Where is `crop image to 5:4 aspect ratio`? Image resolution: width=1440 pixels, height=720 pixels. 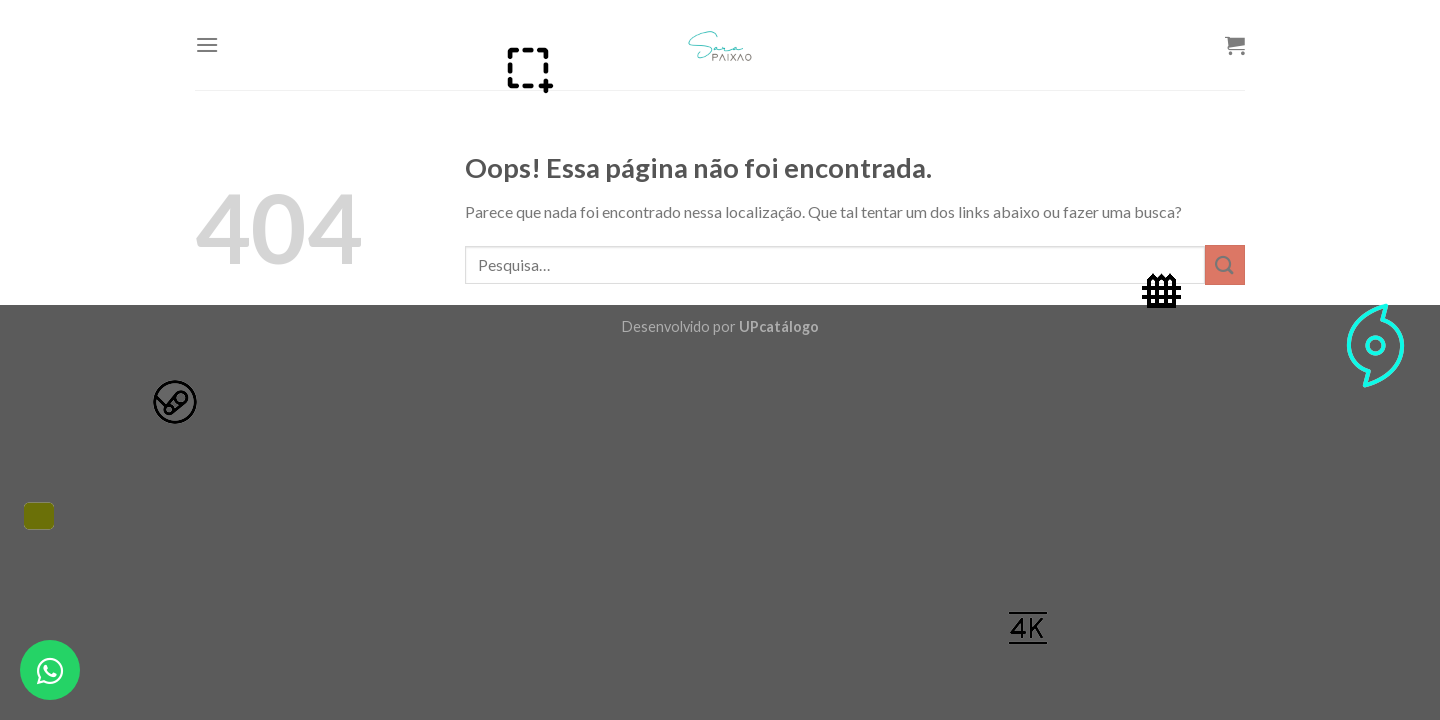
crop image to 5:4 aspect ratio is located at coordinates (39, 516).